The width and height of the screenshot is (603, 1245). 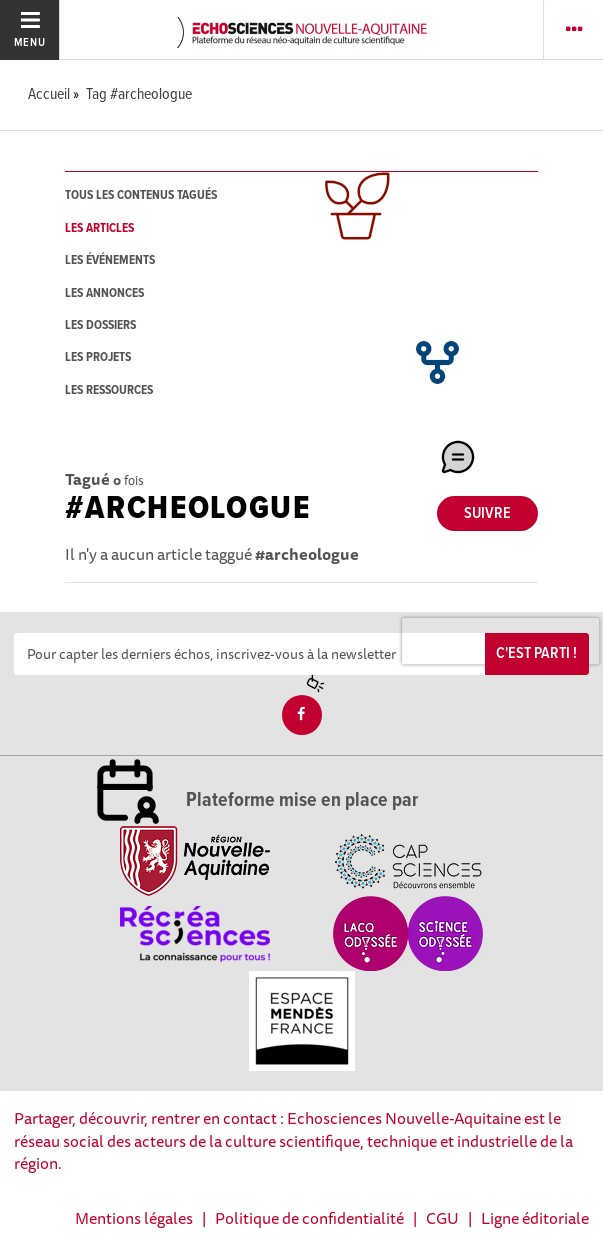 What do you see at coordinates (458, 457) in the screenshot?
I see `open chat or messaging` at bounding box center [458, 457].